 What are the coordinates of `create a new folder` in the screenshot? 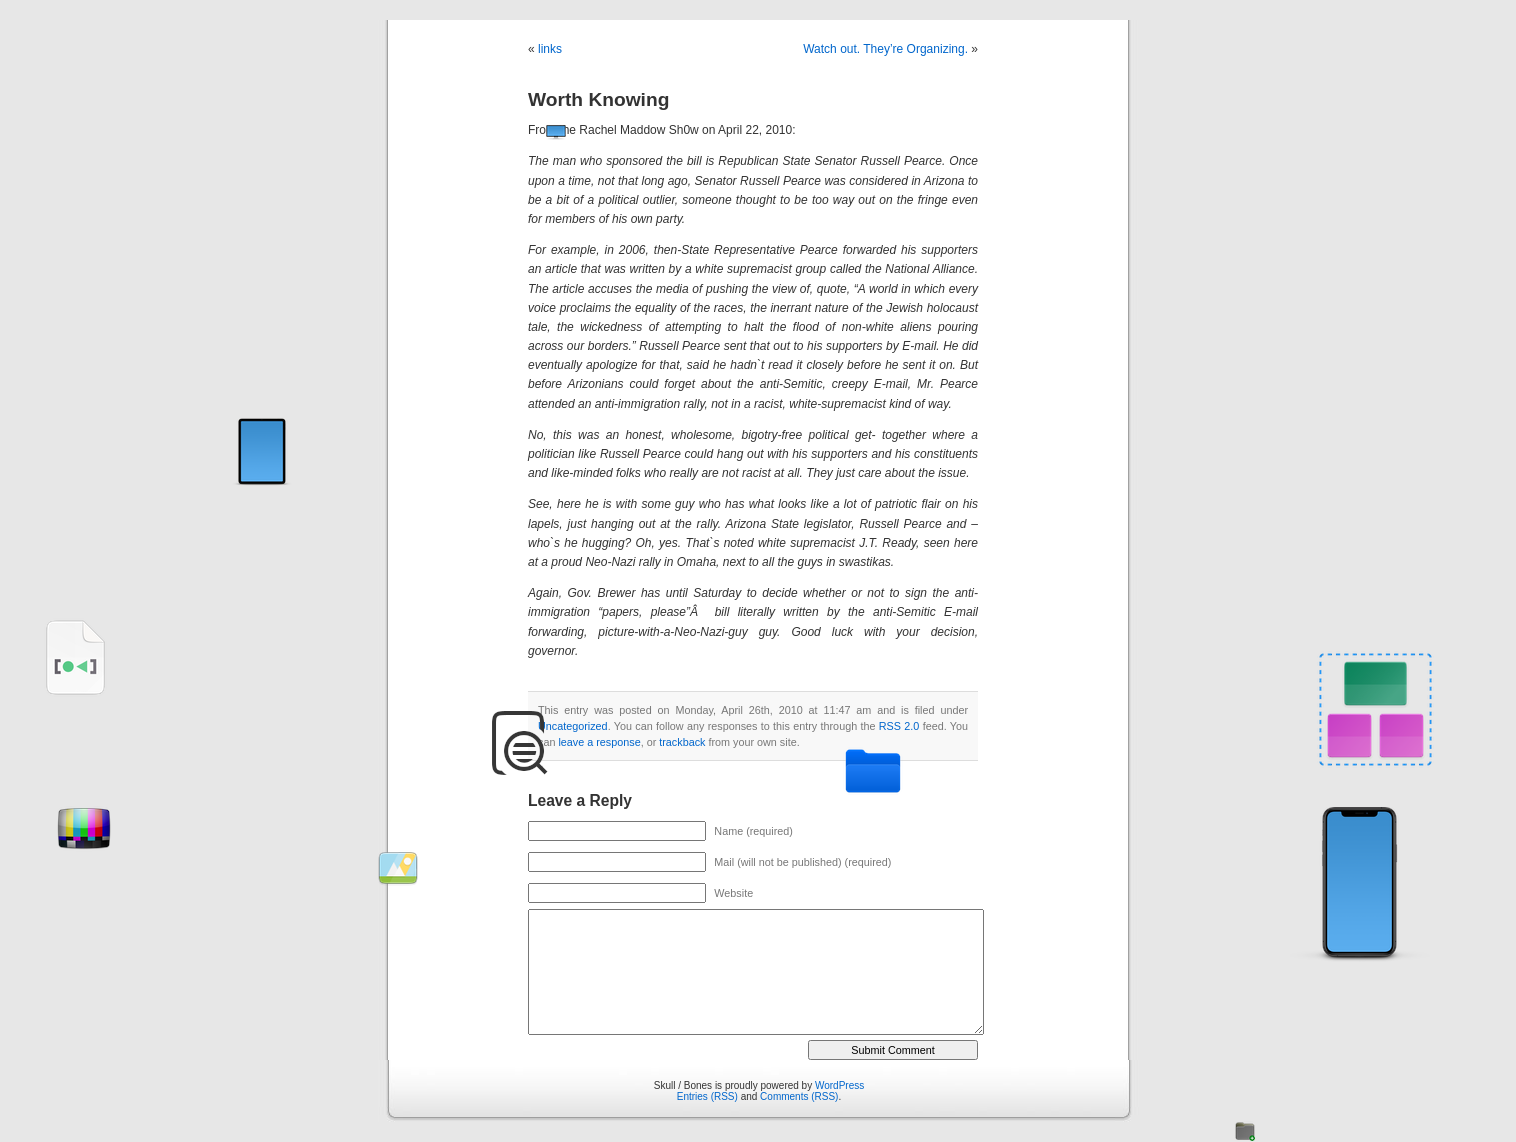 It's located at (1245, 1131).